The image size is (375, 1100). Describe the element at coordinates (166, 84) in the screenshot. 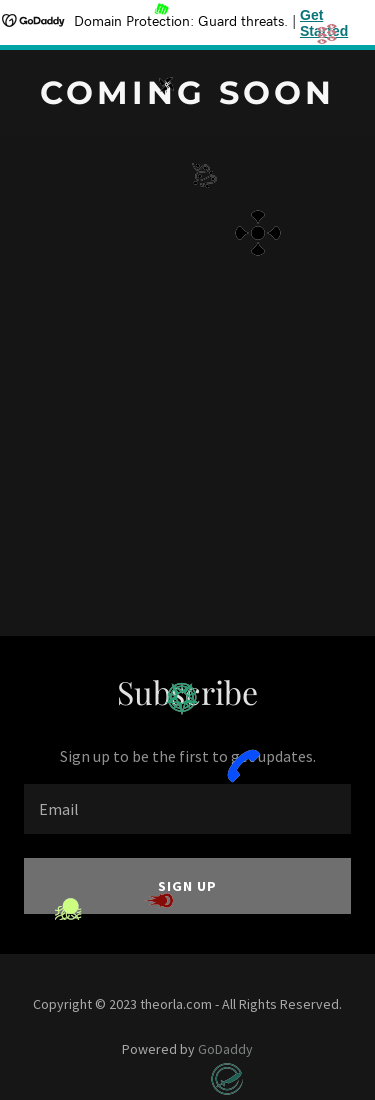

I see `a decorative or playful element indicating games or toys` at that location.